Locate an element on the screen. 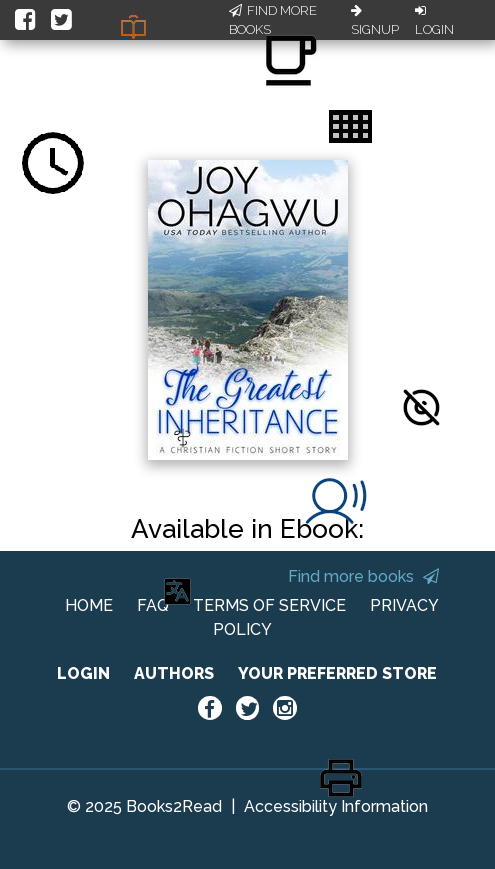  save item to watch later is located at coordinates (53, 163).